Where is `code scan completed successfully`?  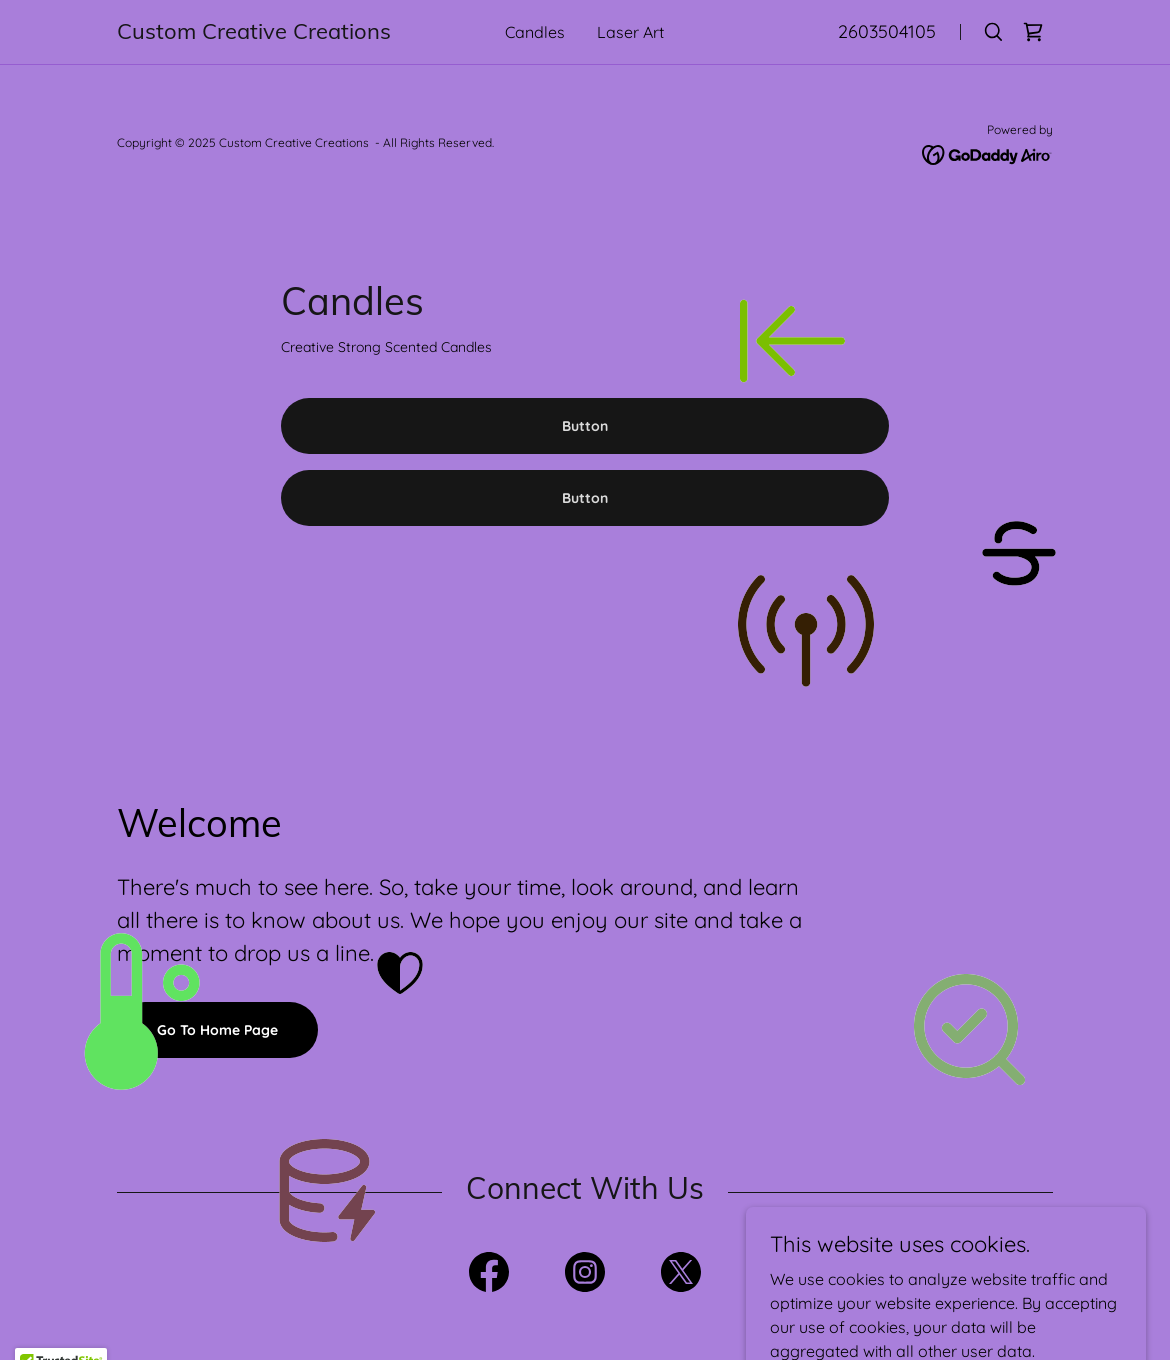 code scan completed successfully is located at coordinates (969, 1029).